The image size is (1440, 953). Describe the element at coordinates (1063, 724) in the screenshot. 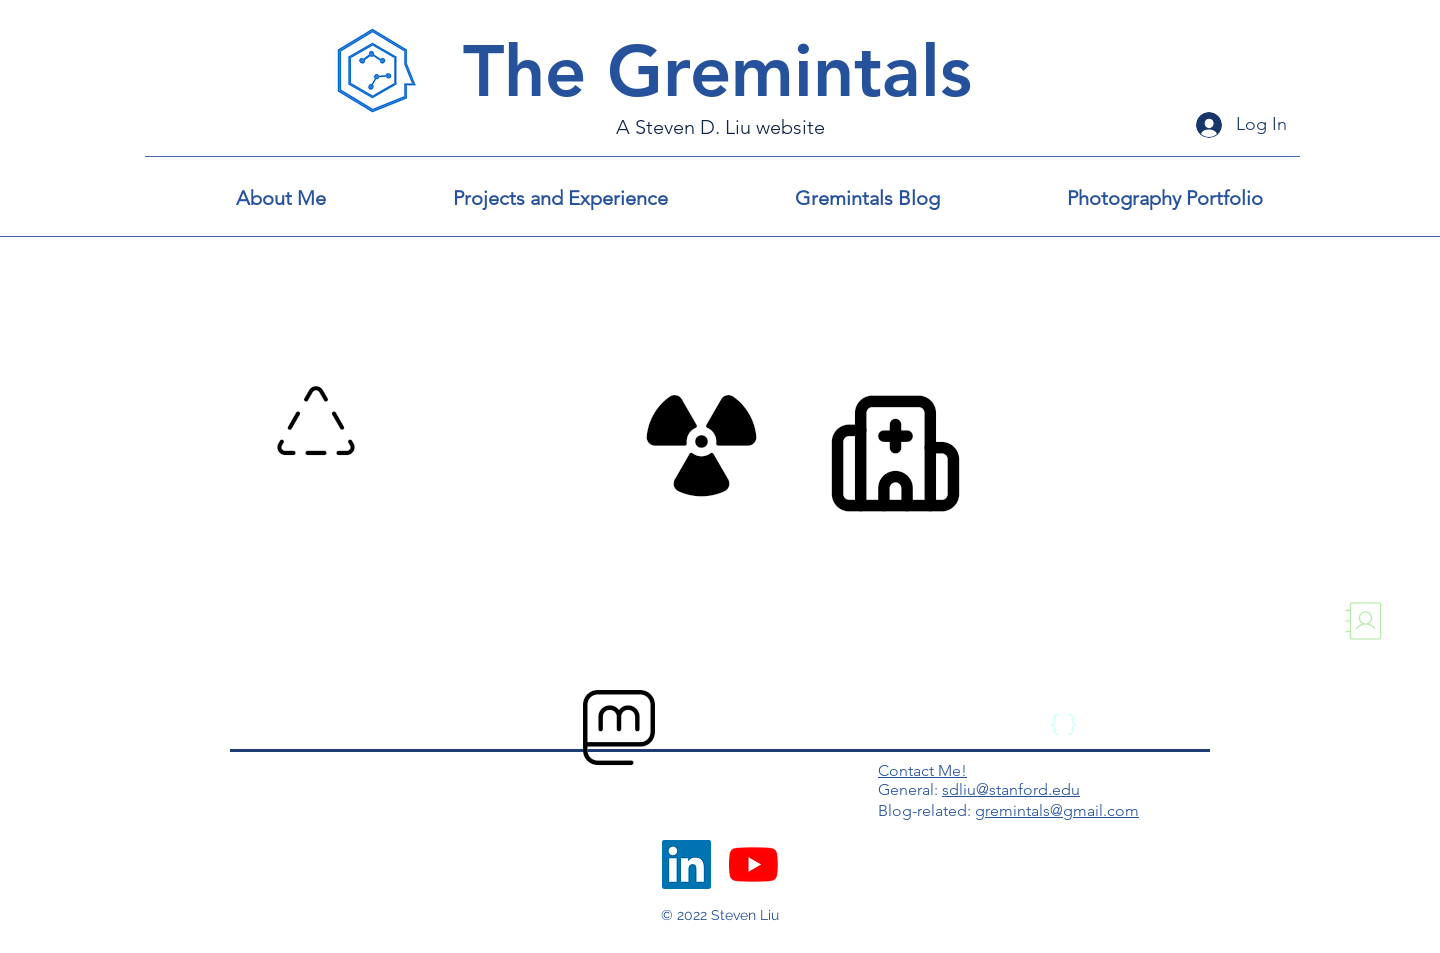

I see `view or edit code` at that location.